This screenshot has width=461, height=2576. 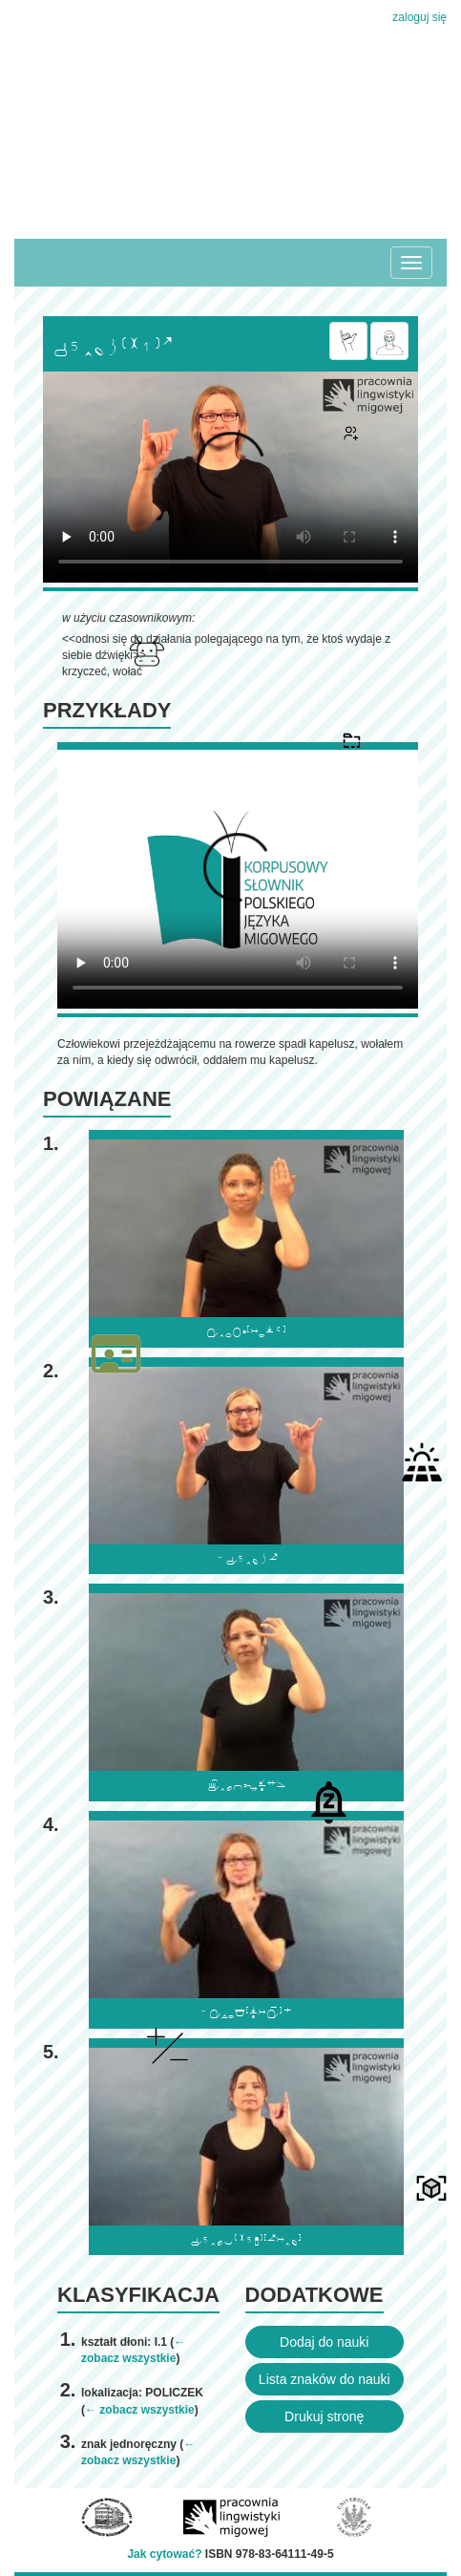 What do you see at coordinates (431, 2188) in the screenshot?
I see `scan or capture a 3D object` at bounding box center [431, 2188].